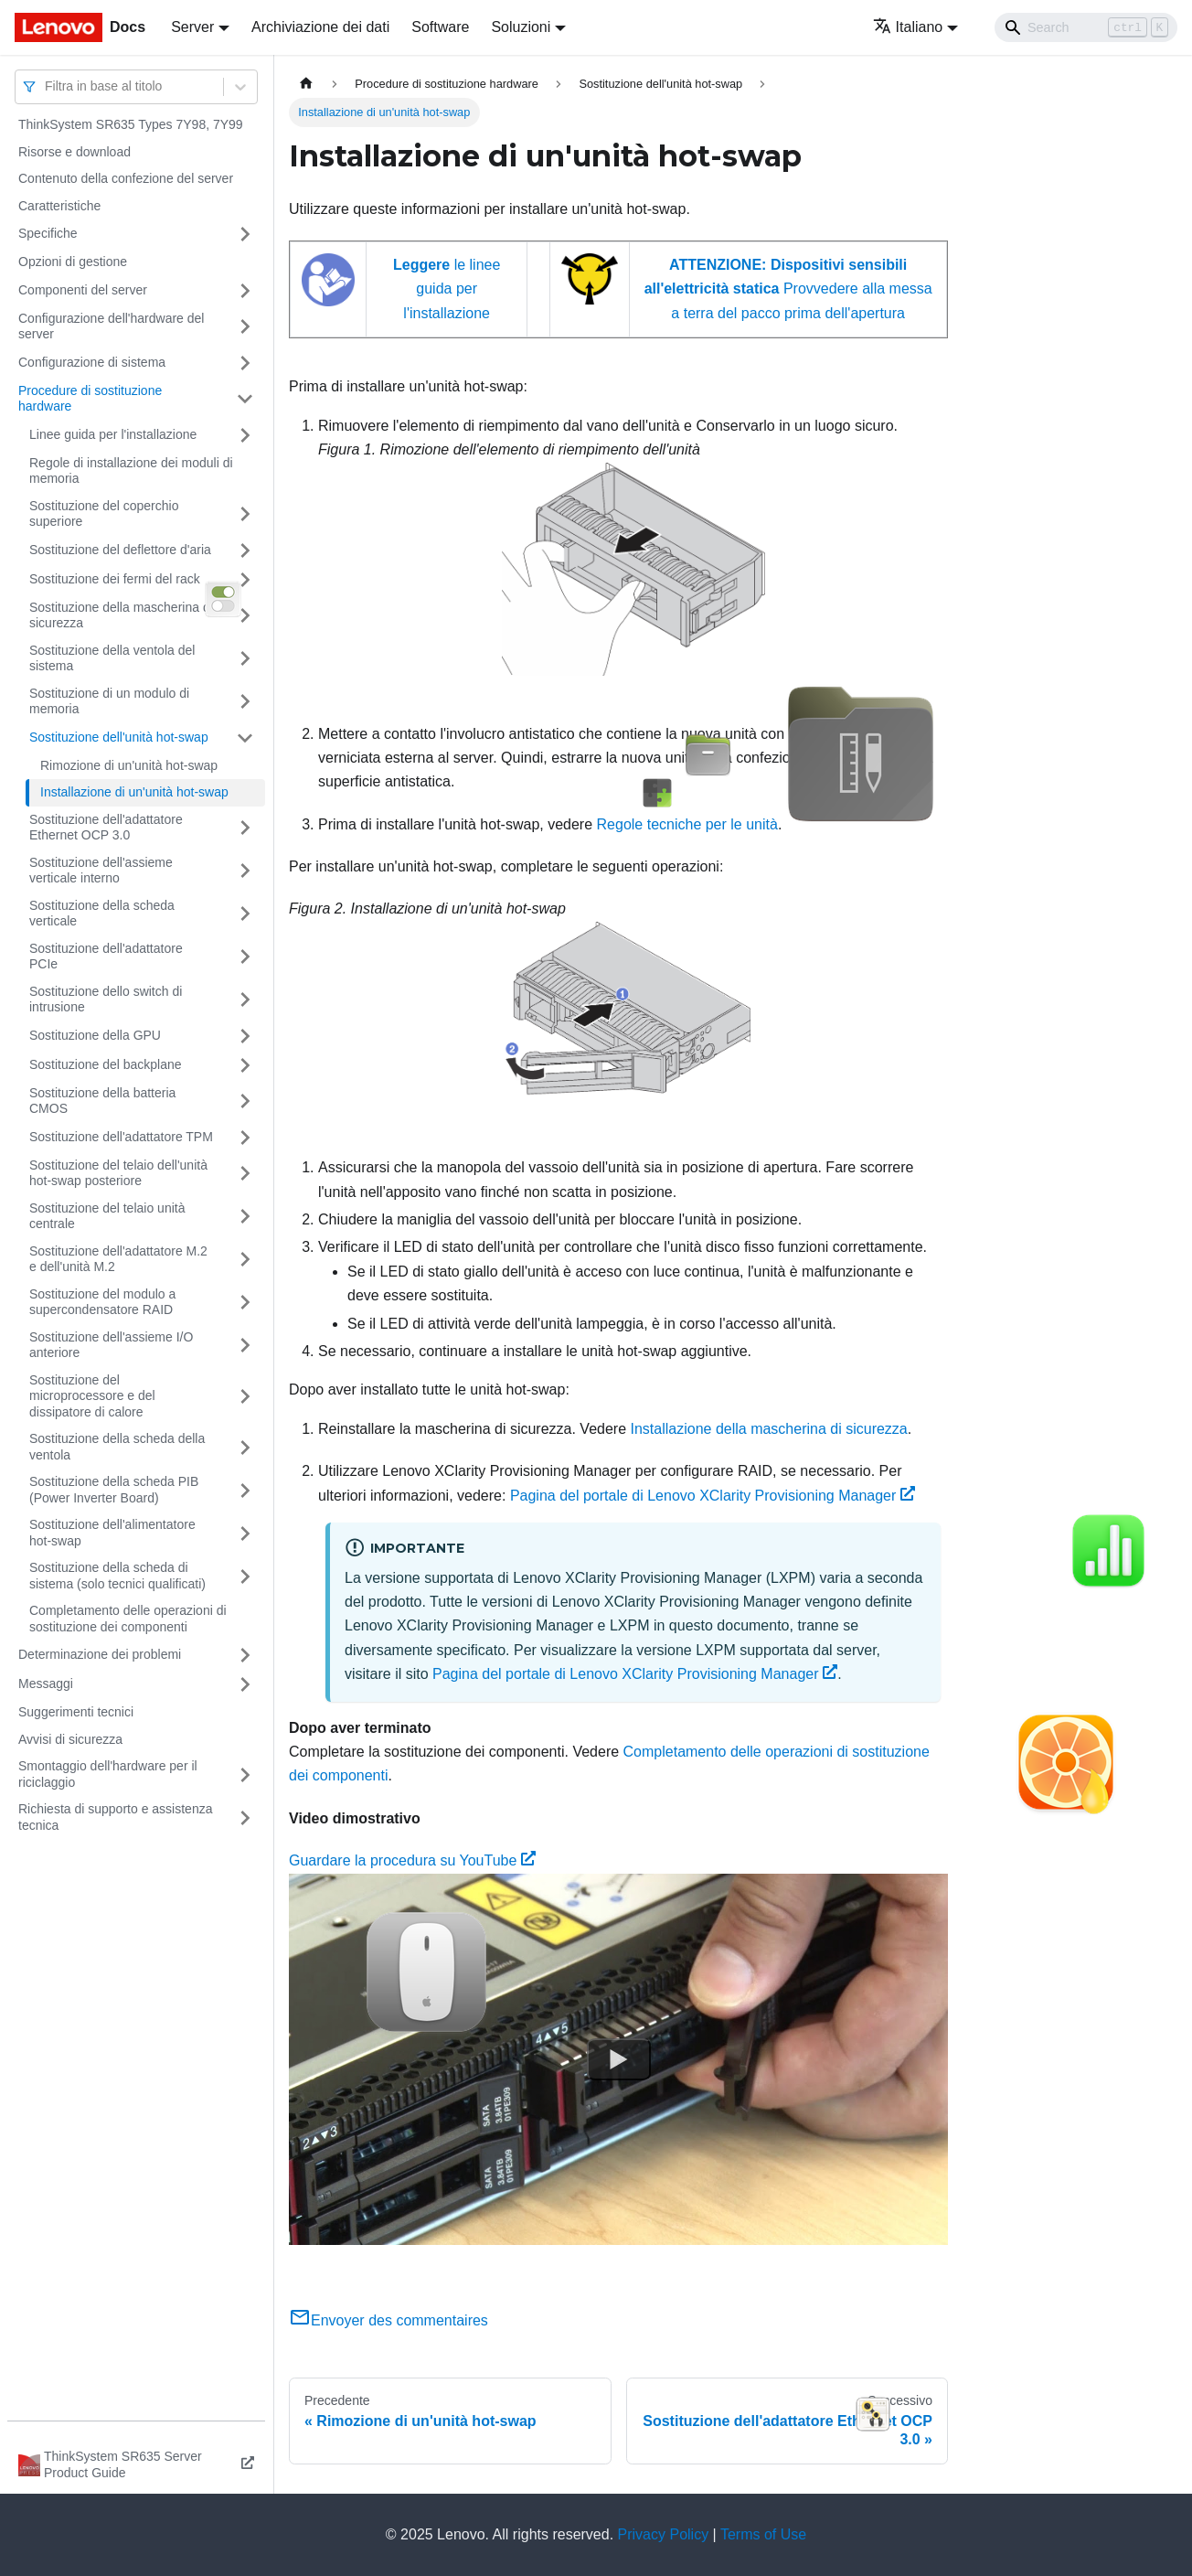 The height and width of the screenshot is (2576, 1192). Describe the element at coordinates (1108, 1550) in the screenshot. I see `open Numbers spreadsheet app` at that location.